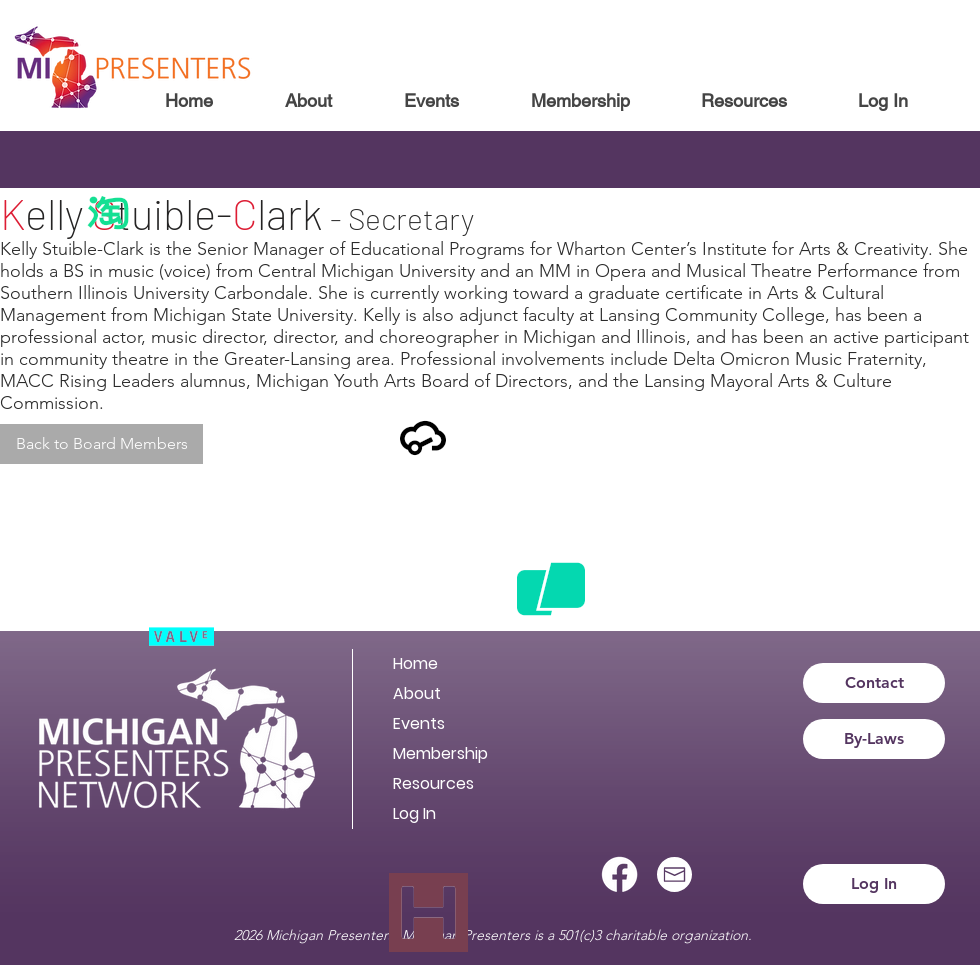  Describe the element at coordinates (107, 212) in the screenshot. I see `open Taobao app` at that location.